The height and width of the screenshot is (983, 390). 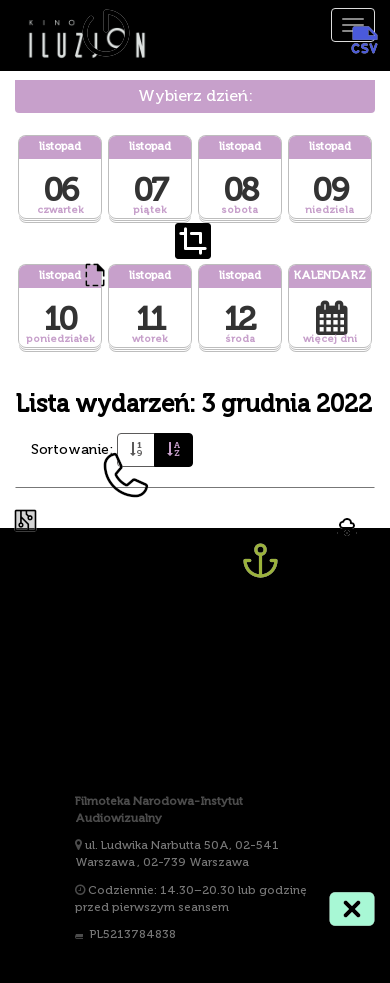 I want to click on anchor a component or element in place, so click(x=260, y=560).